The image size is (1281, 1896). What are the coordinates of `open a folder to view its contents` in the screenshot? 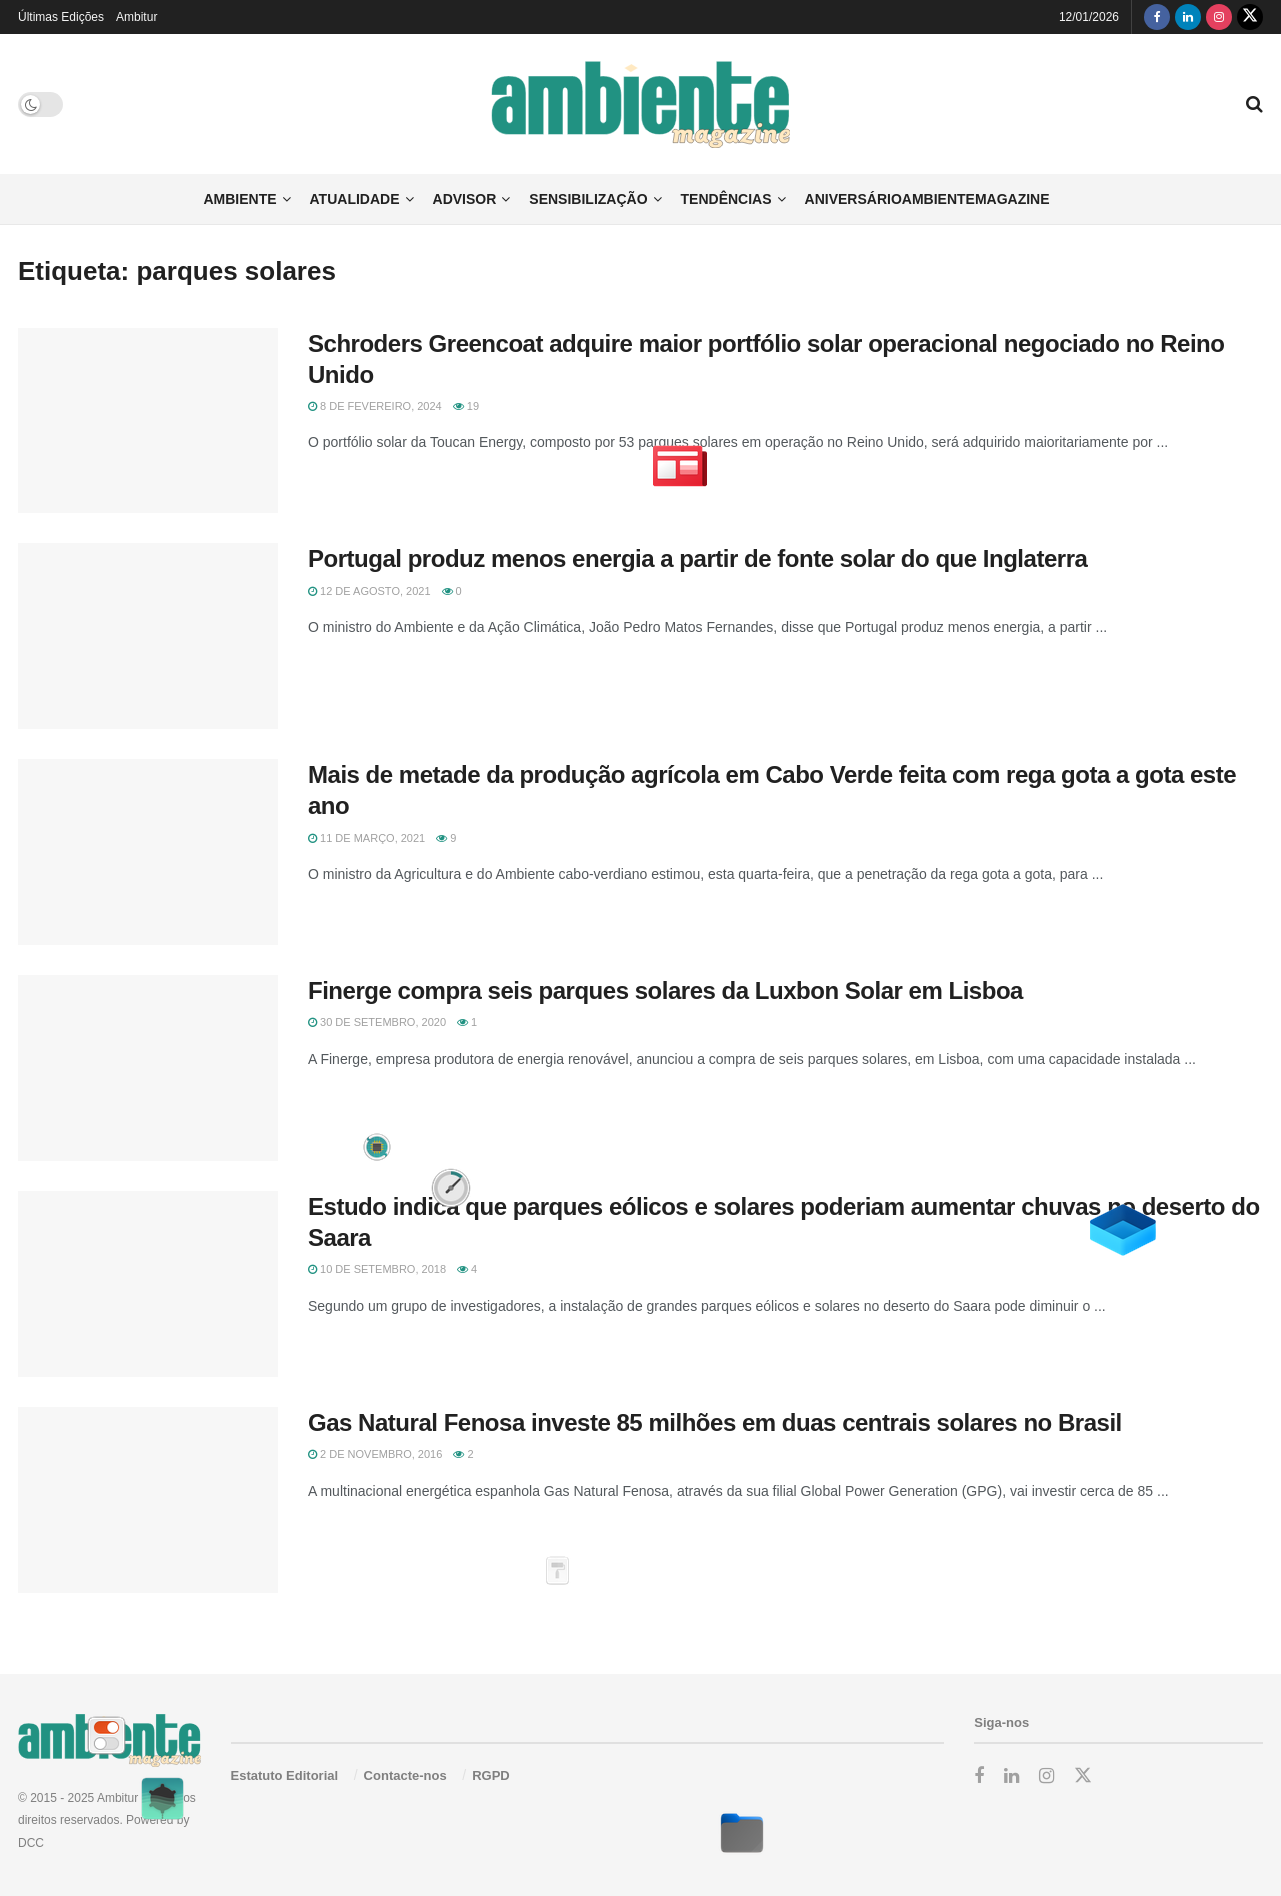 It's located at (742, 1833).